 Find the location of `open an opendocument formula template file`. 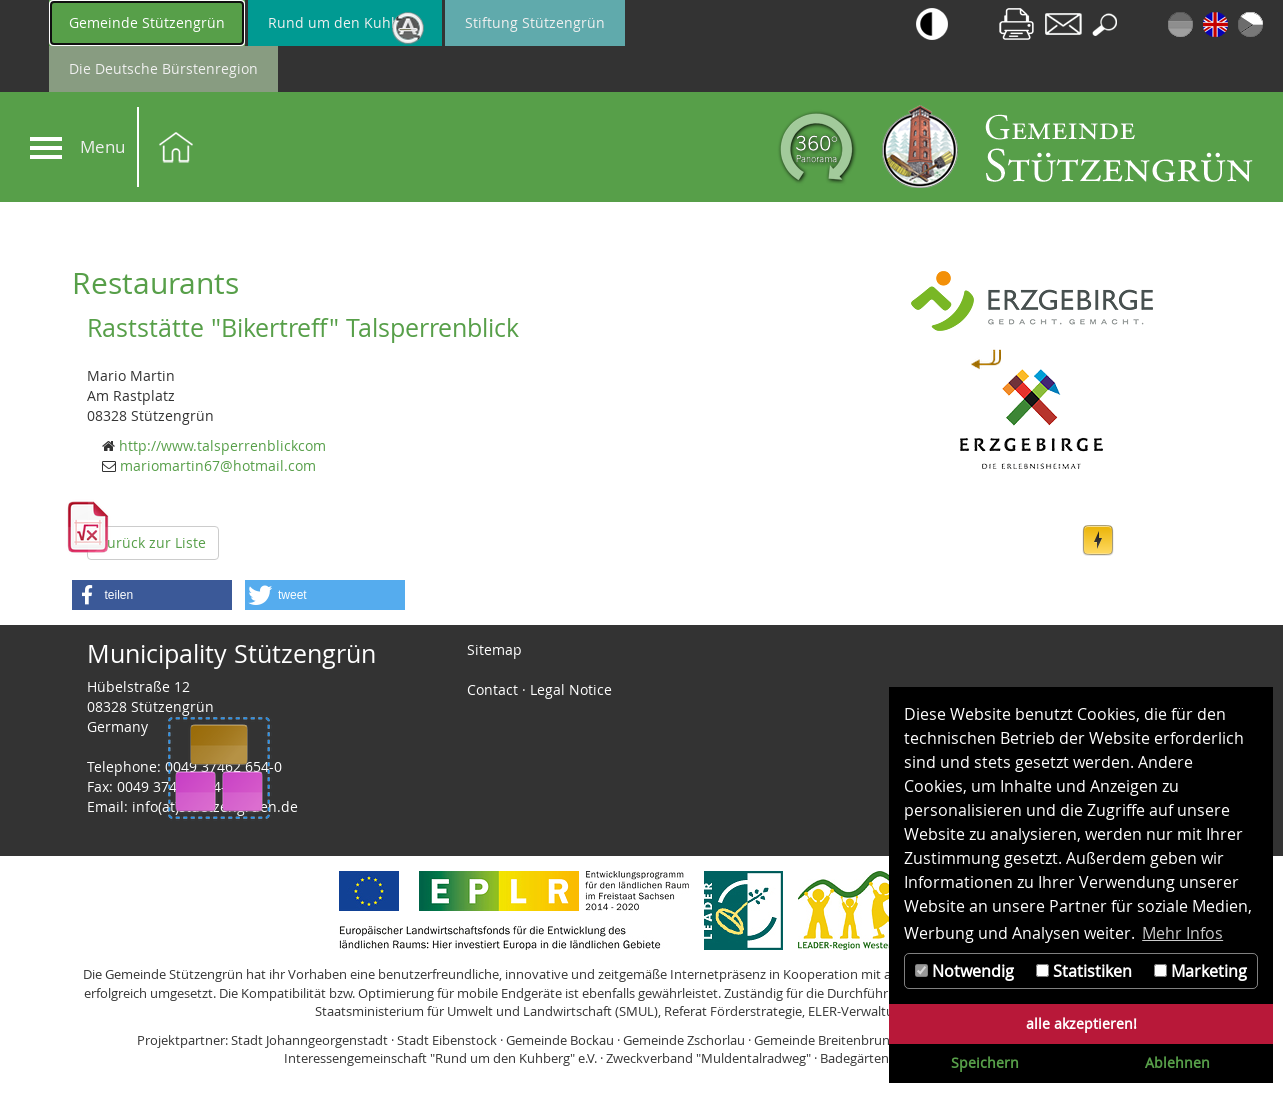

open an opendocument formula template file is located at coordinates (88, 527).